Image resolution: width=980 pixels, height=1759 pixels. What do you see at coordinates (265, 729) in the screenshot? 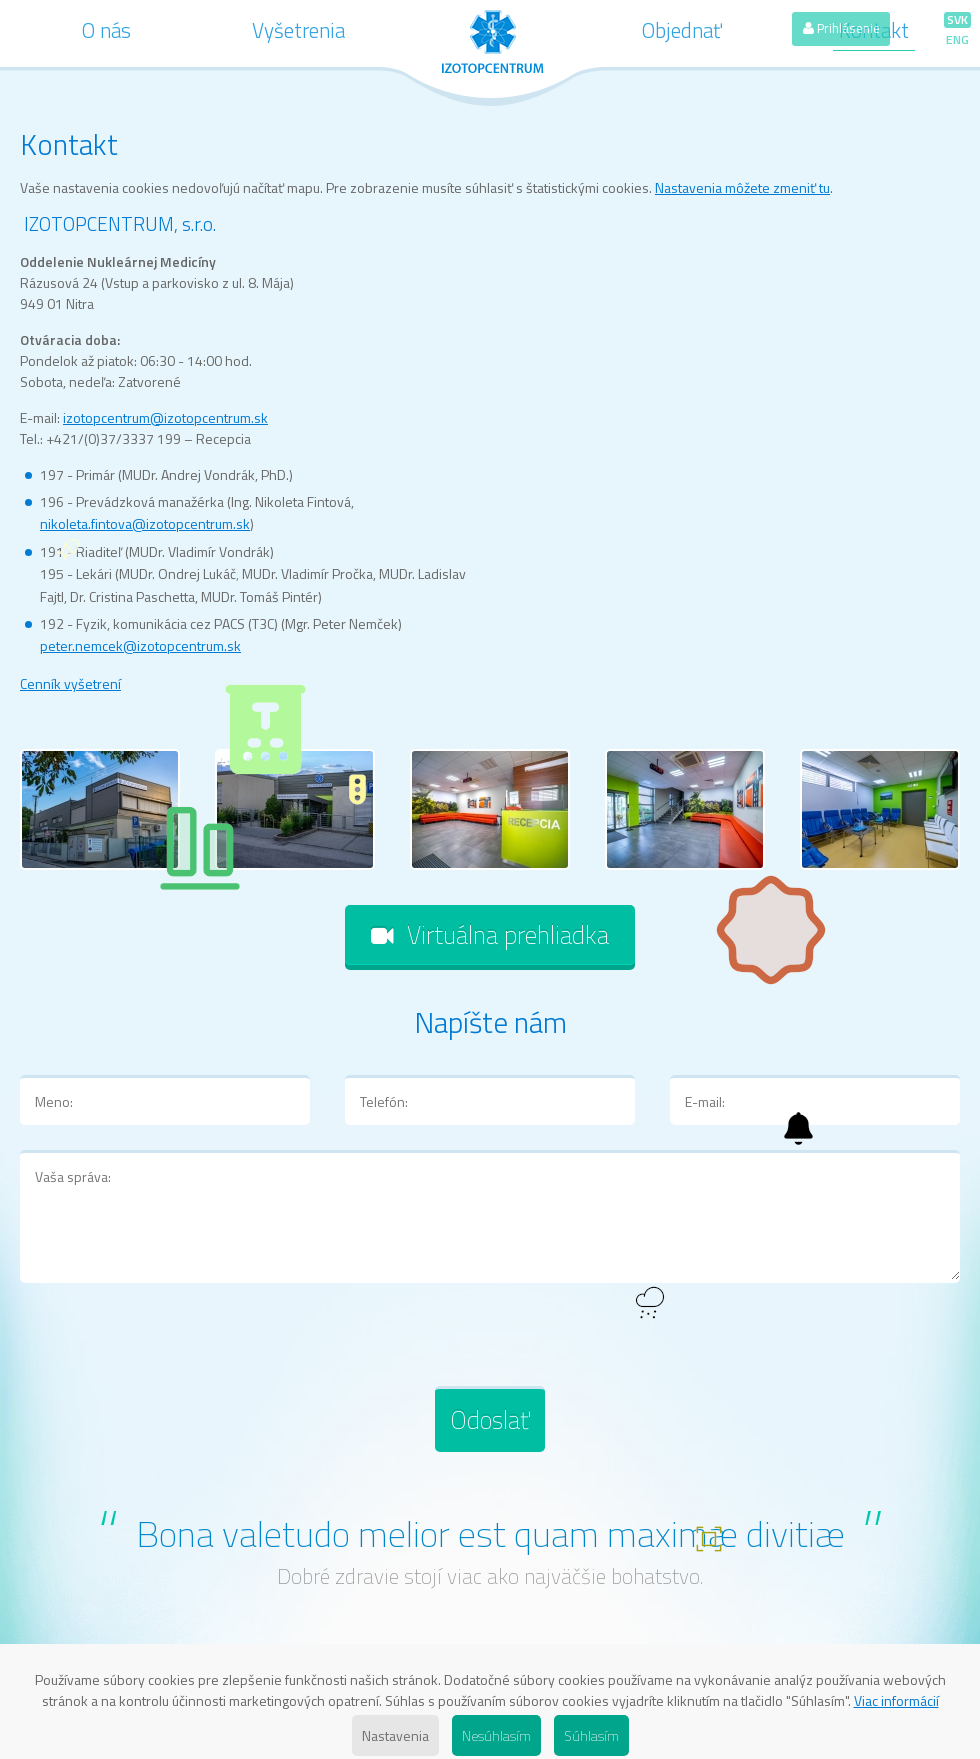
I see `view lab results or data table` at bounding box center [265, 729].